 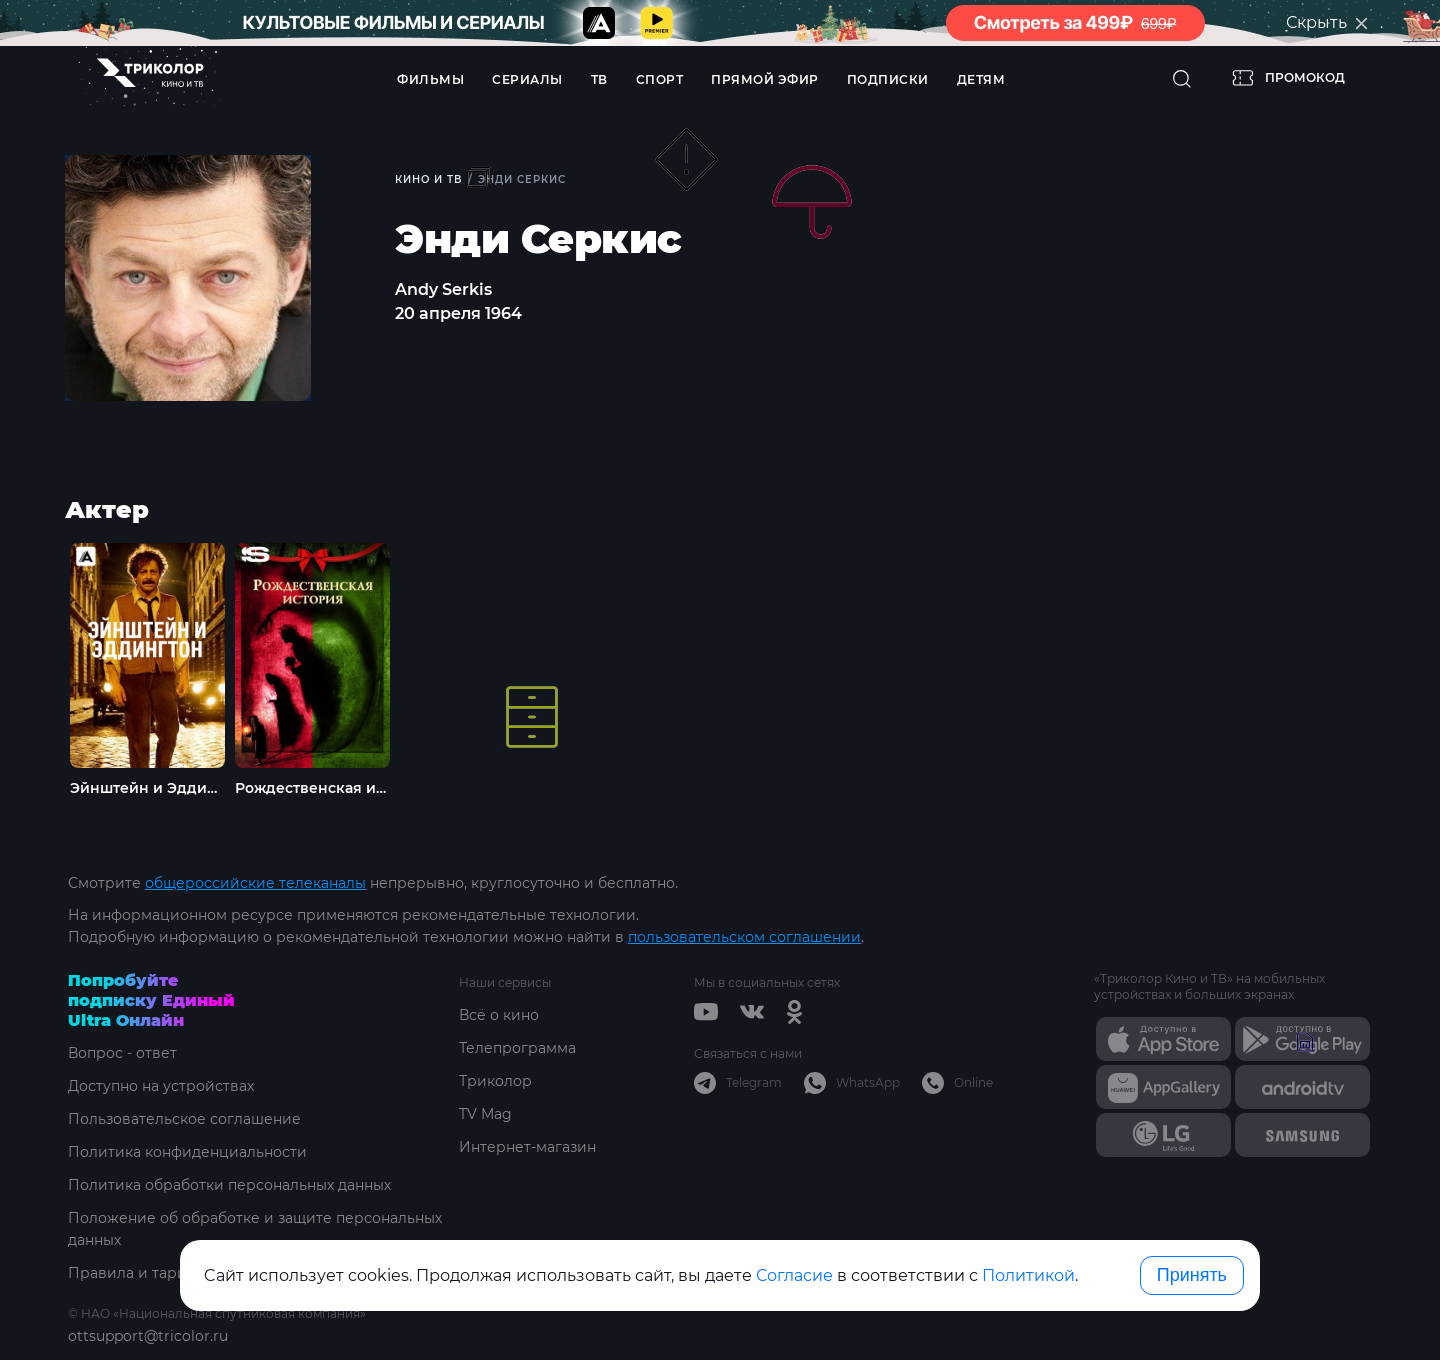 I want to click on manage sim card settings, so click(x=1305, y=1042).